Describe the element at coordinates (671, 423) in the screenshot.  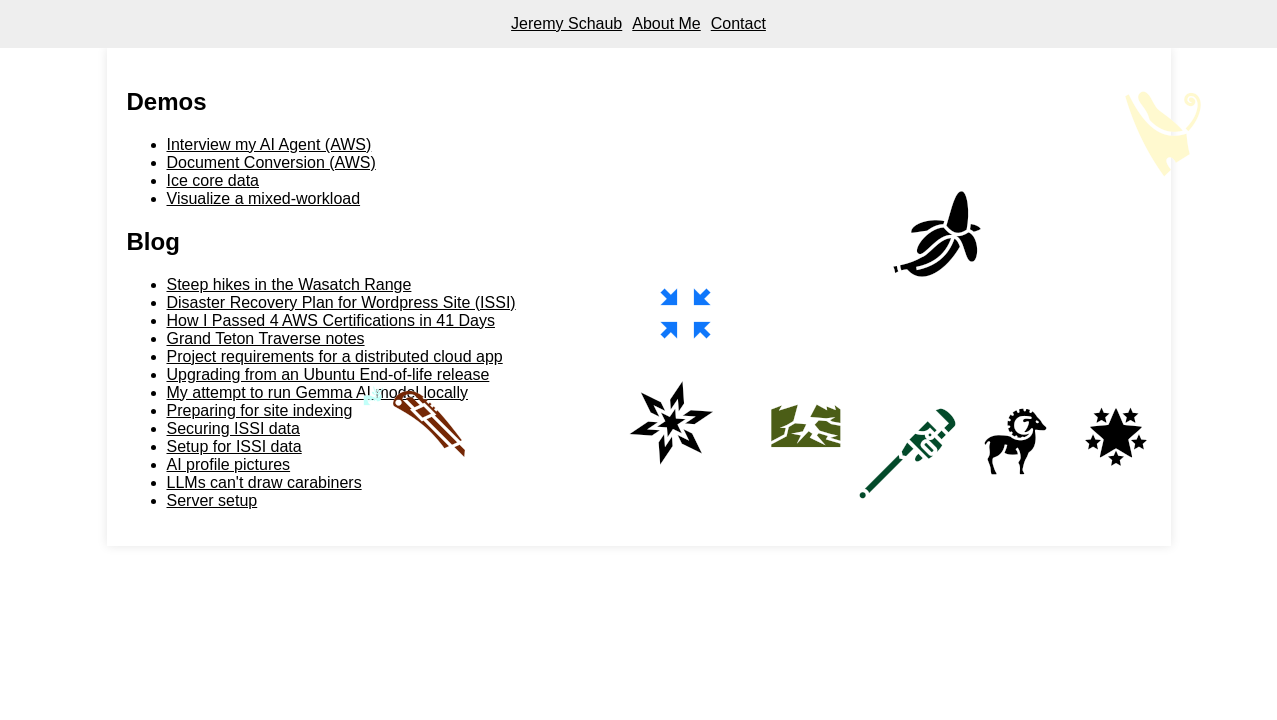
I see `mark item as favorite` at that location.